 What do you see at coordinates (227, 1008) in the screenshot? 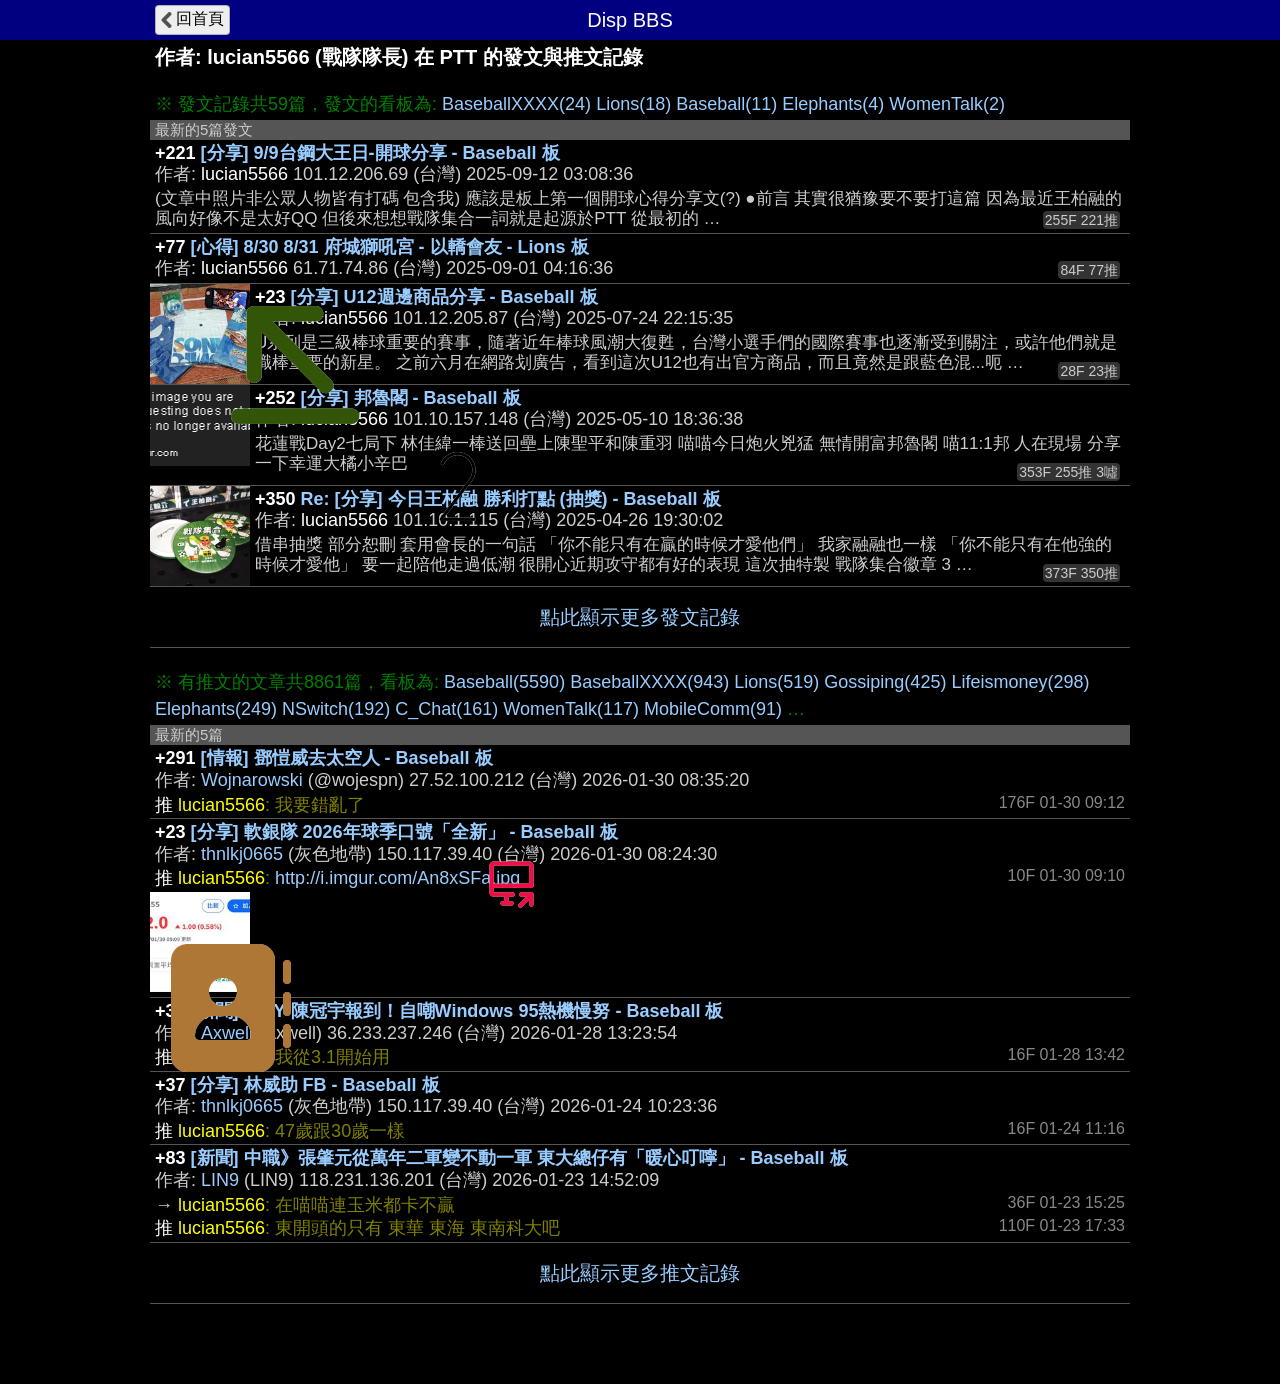
I see `open your contacts list` at bounding box center [227, 1008].